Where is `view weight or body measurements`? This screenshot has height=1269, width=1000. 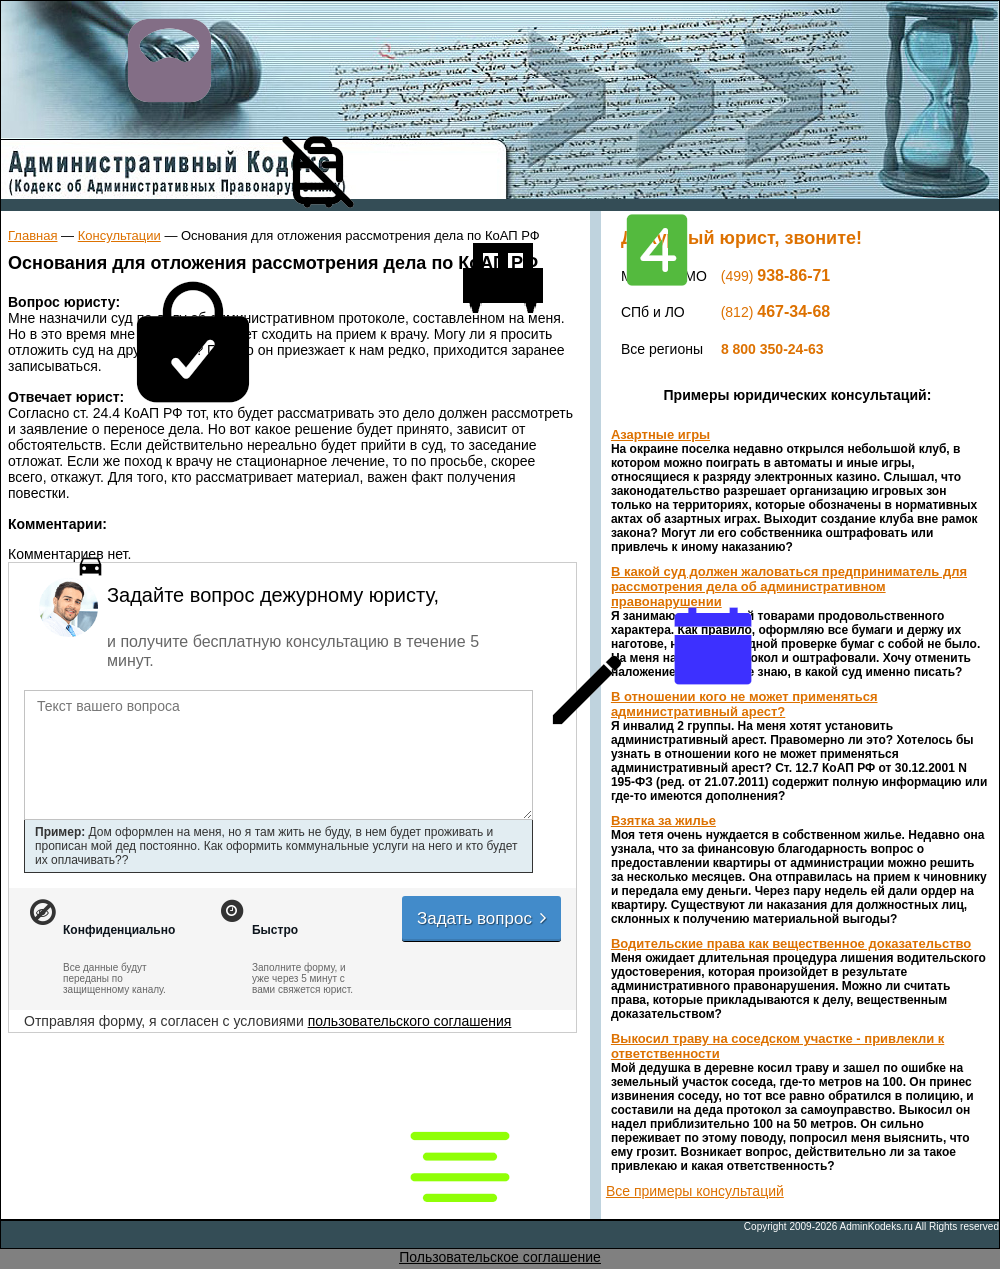 view weight or body measurements is located at coordinates (169, 60).